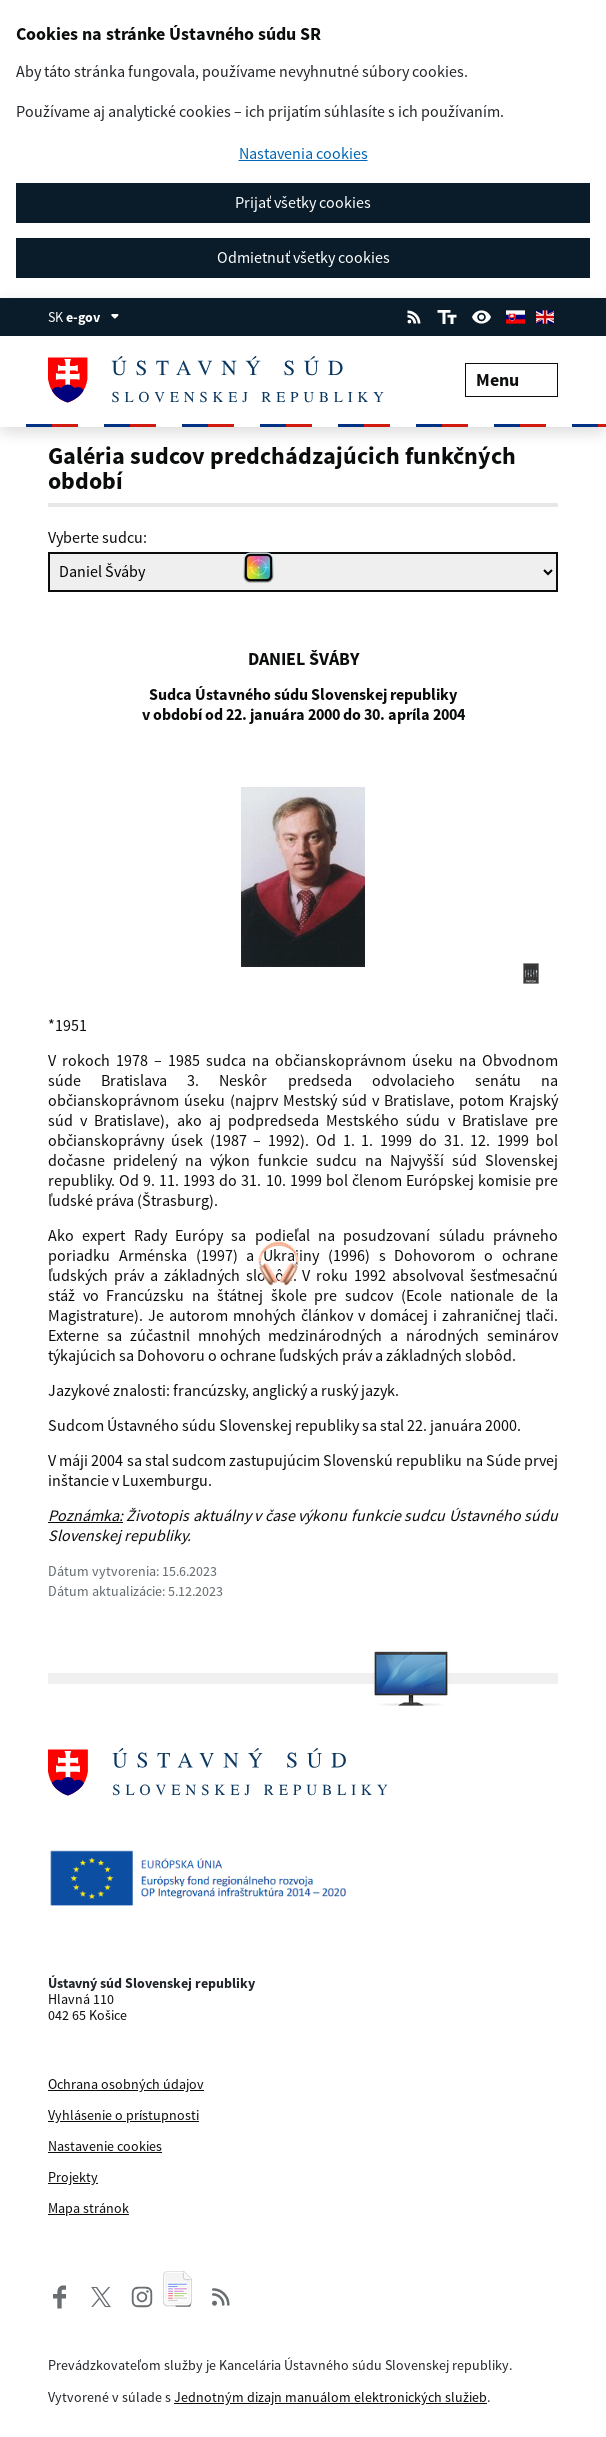 Image resolution: width=606 pixels, height=2437 pixels. I want to click on open patch settings in GarageBand, so click(531, 974).